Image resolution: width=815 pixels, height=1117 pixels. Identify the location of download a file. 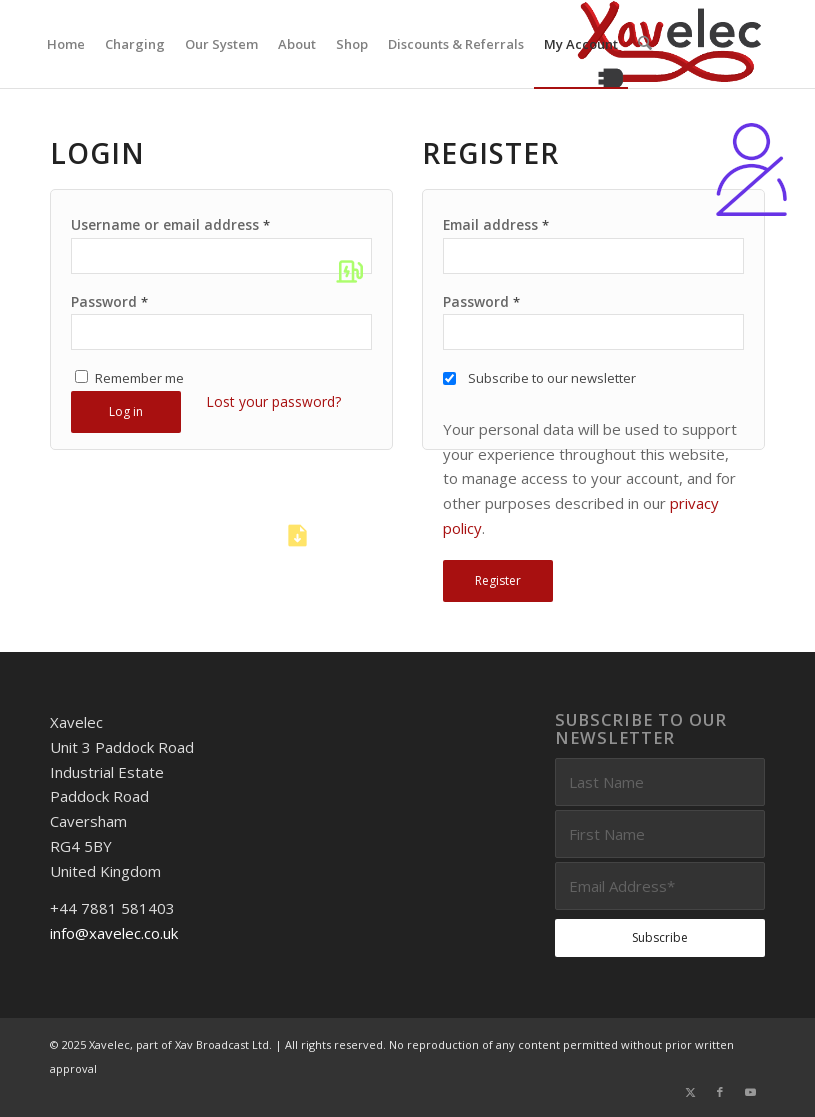
(297, 535).